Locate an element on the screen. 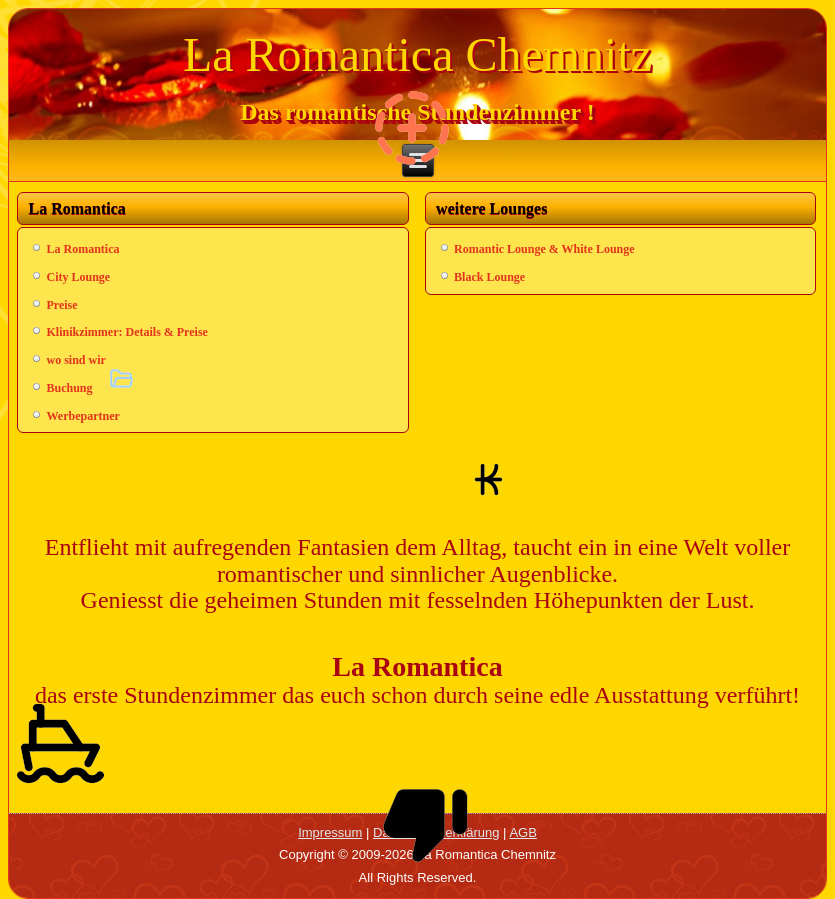 The width and height of the screenshot is (835, 899). open folder to view contents is located at coordinates (121, 379).